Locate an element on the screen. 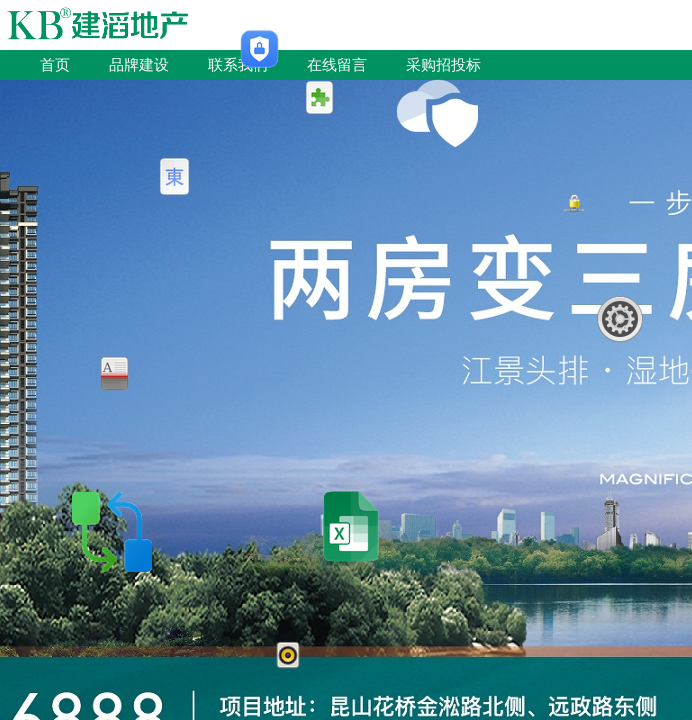 Image resolution: width=692 pixels, height=720 pixels. file is syncing to OneDrive cloud storage is located at coordinates (437, 106).